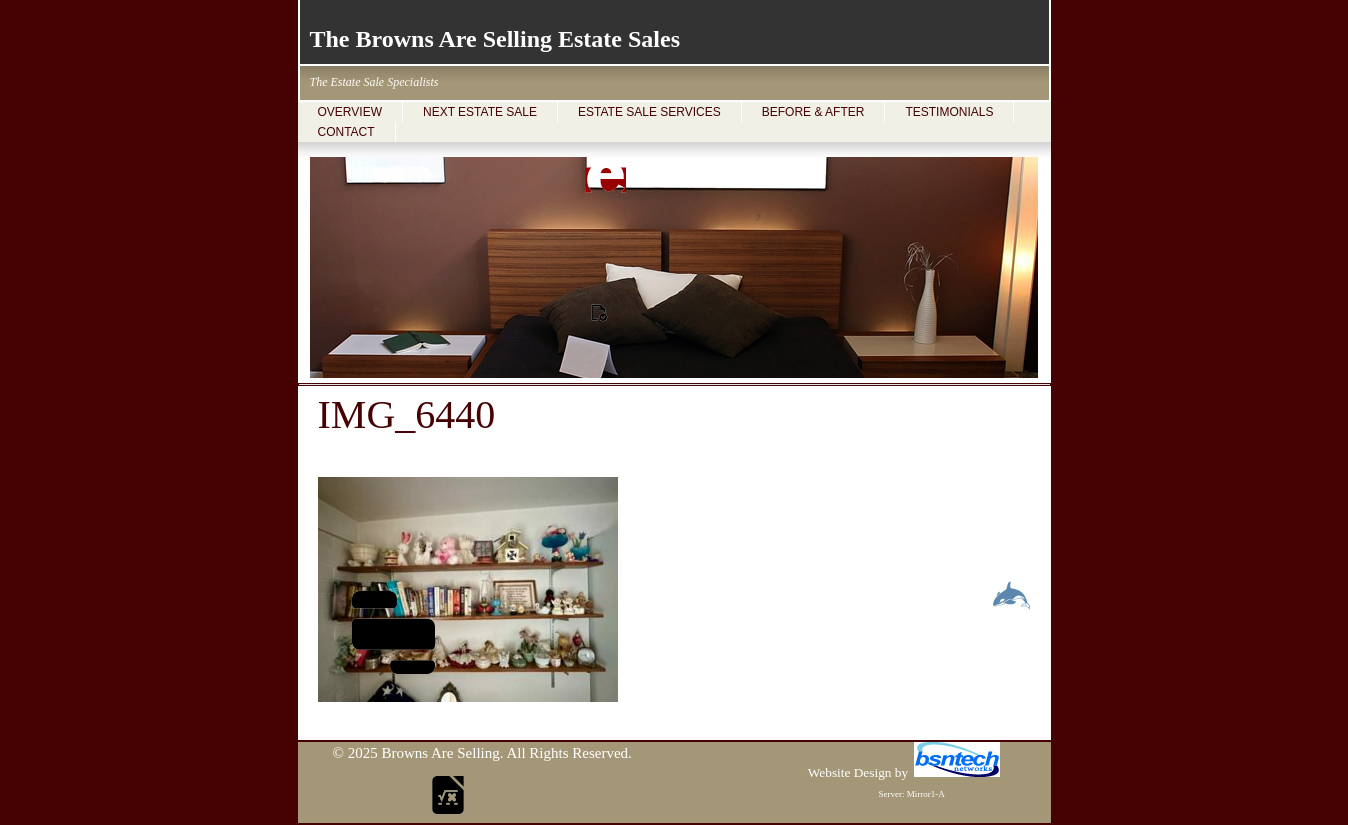 The width and height of the screenshot is (1348, 825). Describe the element at coordinates (1011, 595) in the screenshot. I see `apache hbase database platform logo` at that location.